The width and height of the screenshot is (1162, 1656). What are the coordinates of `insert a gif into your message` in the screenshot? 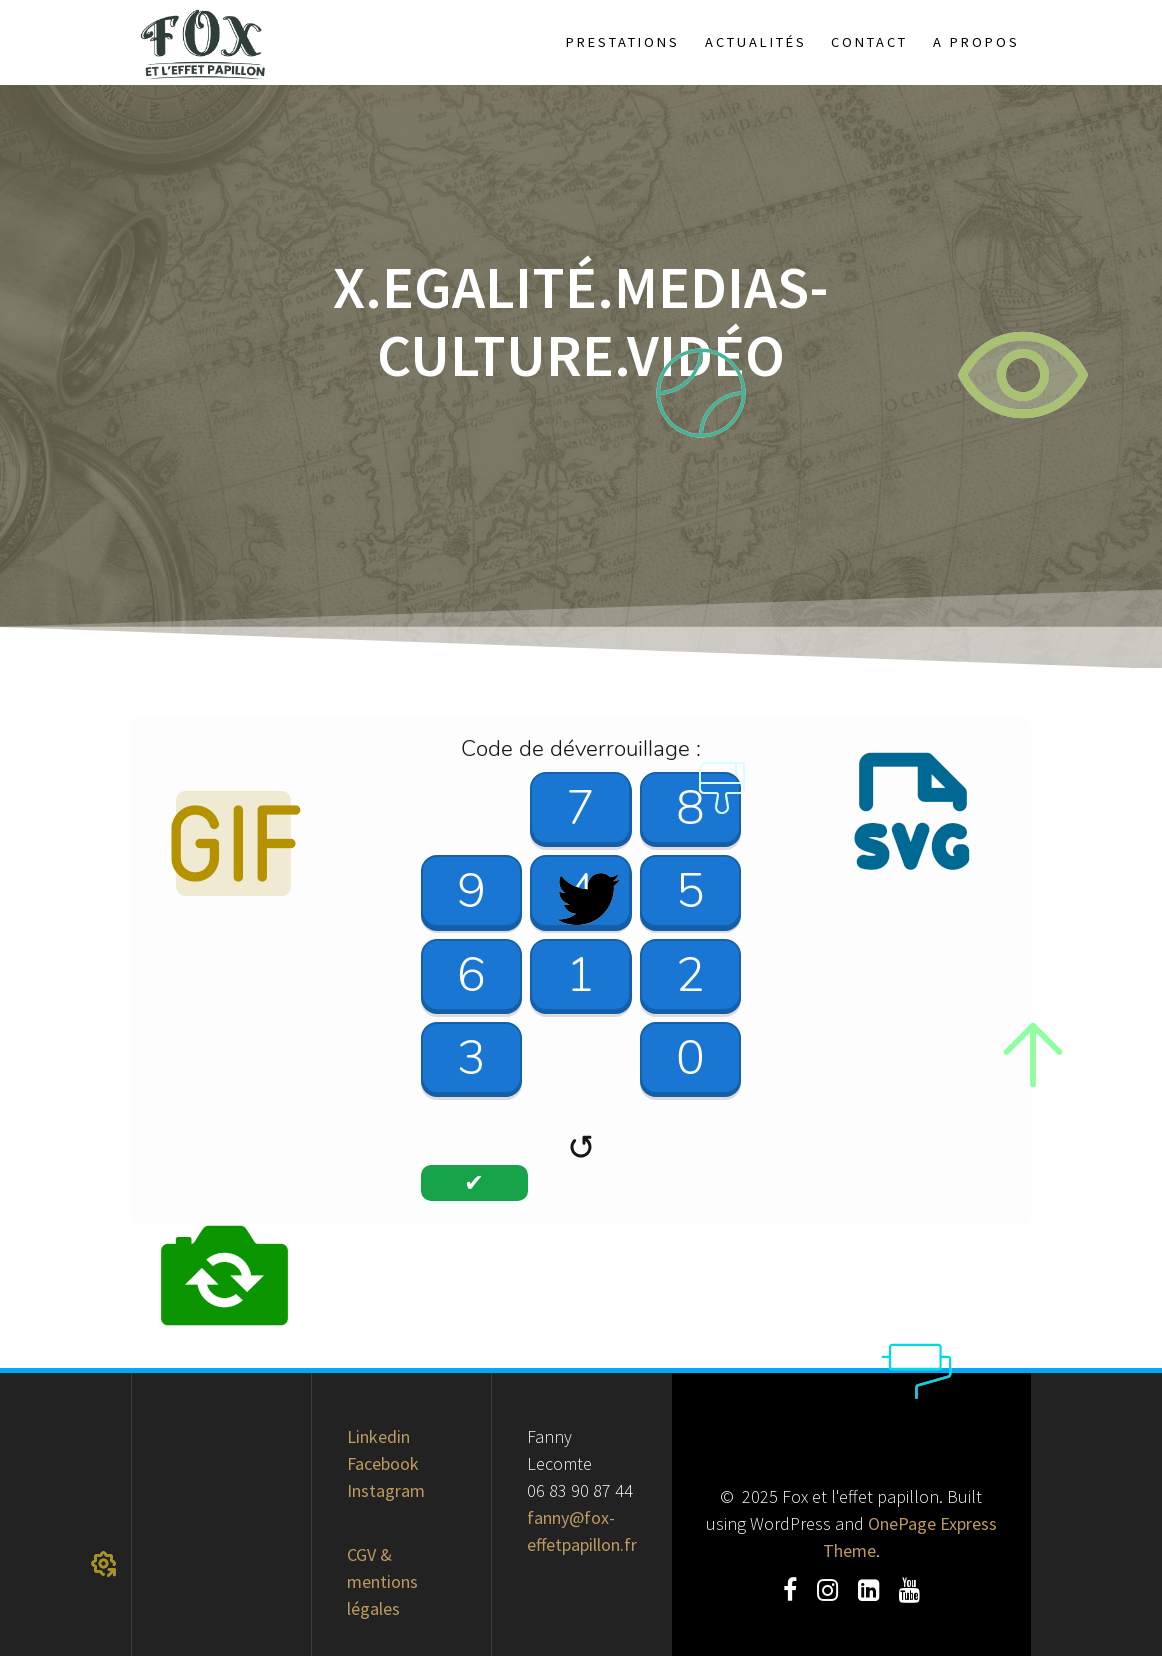 It's located at (233, 843).